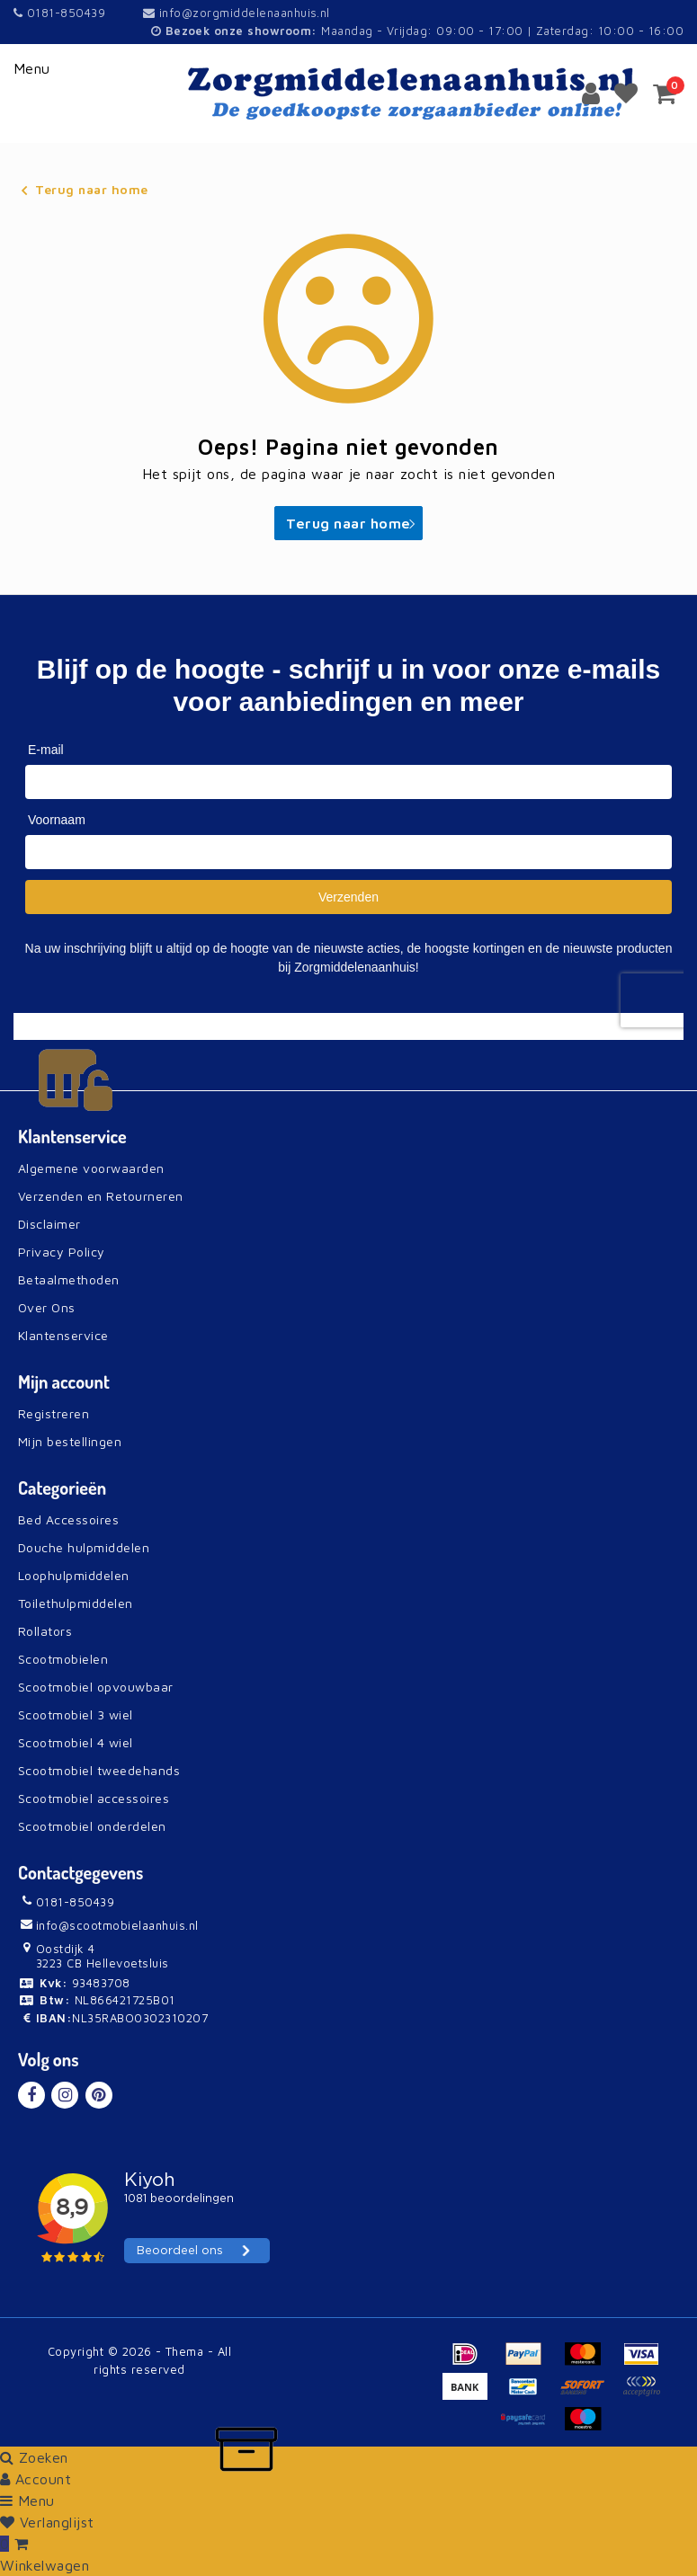  What do you see at coordinates (246, 2449) in the screenshot?
I see `archive selected items` at bounding box center [246, 2449].